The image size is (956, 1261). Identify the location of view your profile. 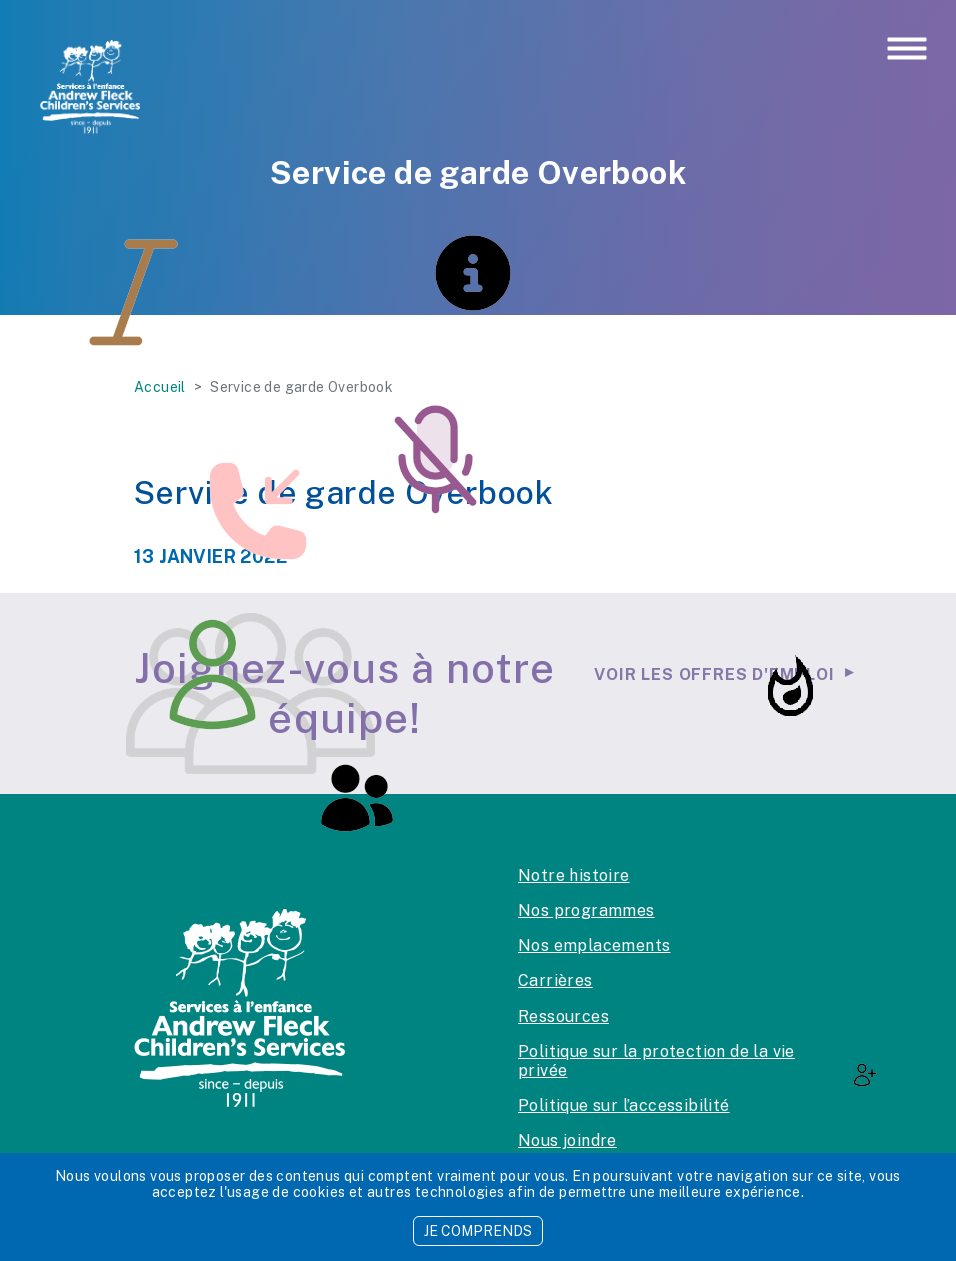
(212, 674).